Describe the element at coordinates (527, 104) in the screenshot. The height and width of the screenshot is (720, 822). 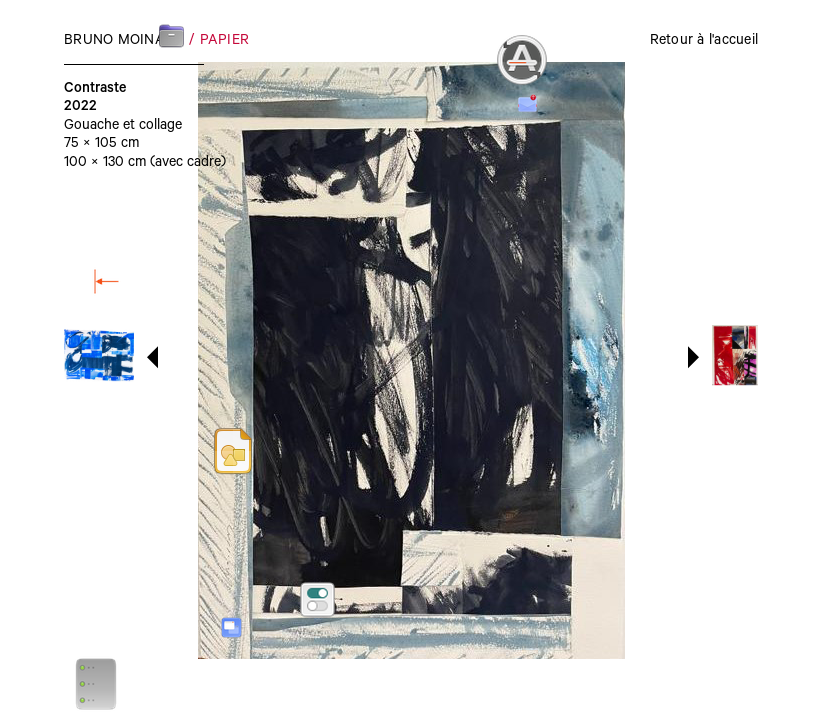
I see `send an email or message` at that location.